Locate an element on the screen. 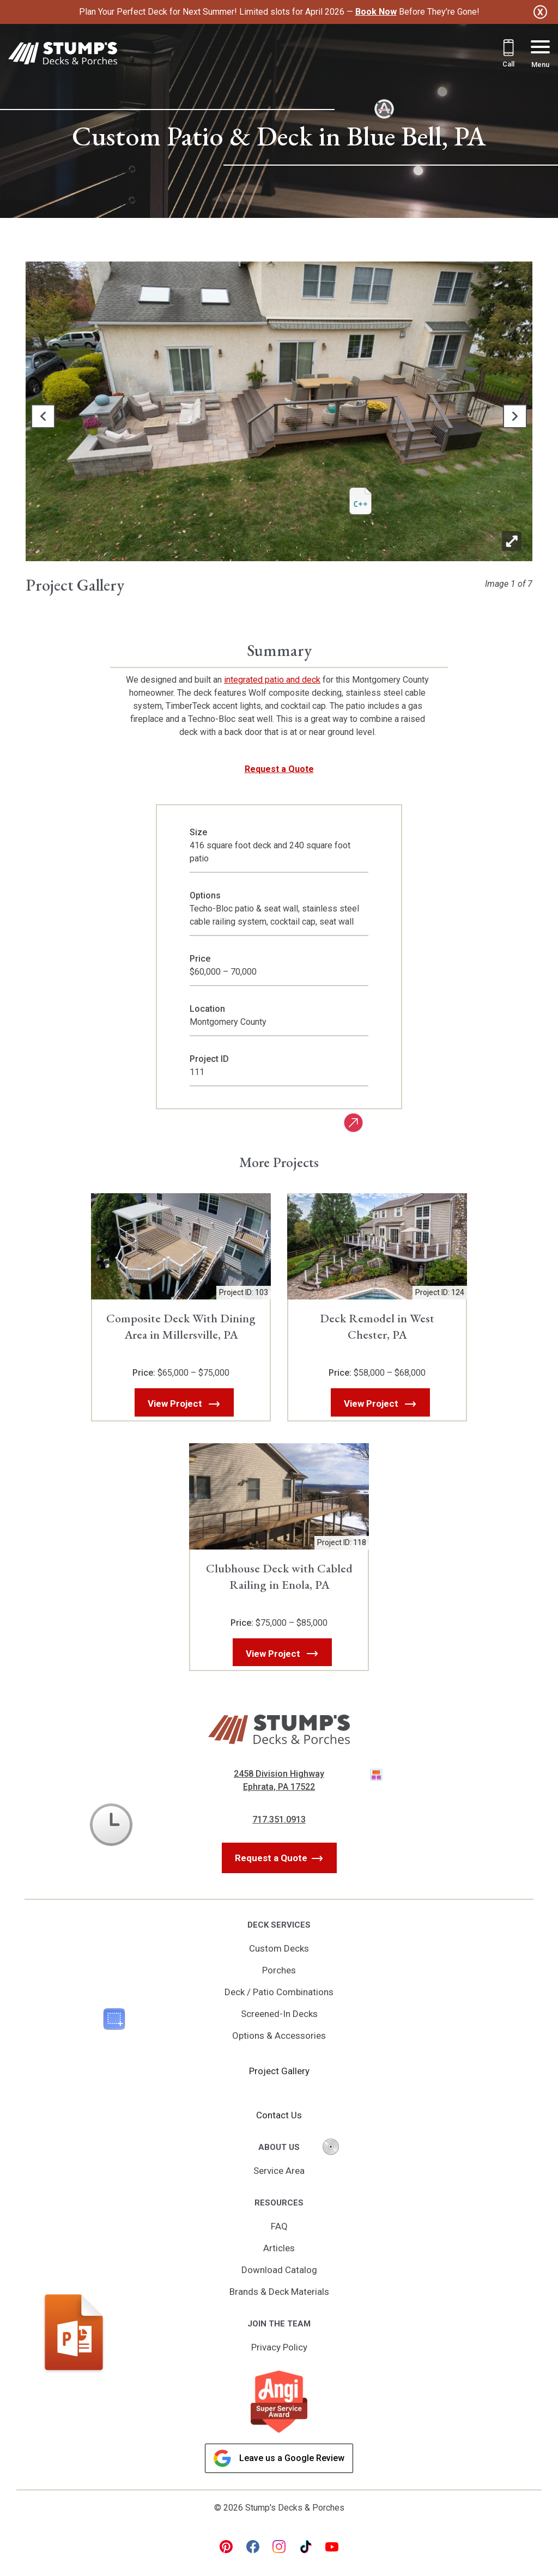  powerpoint template file with macros enabled is located at coordinates (74, 2332).